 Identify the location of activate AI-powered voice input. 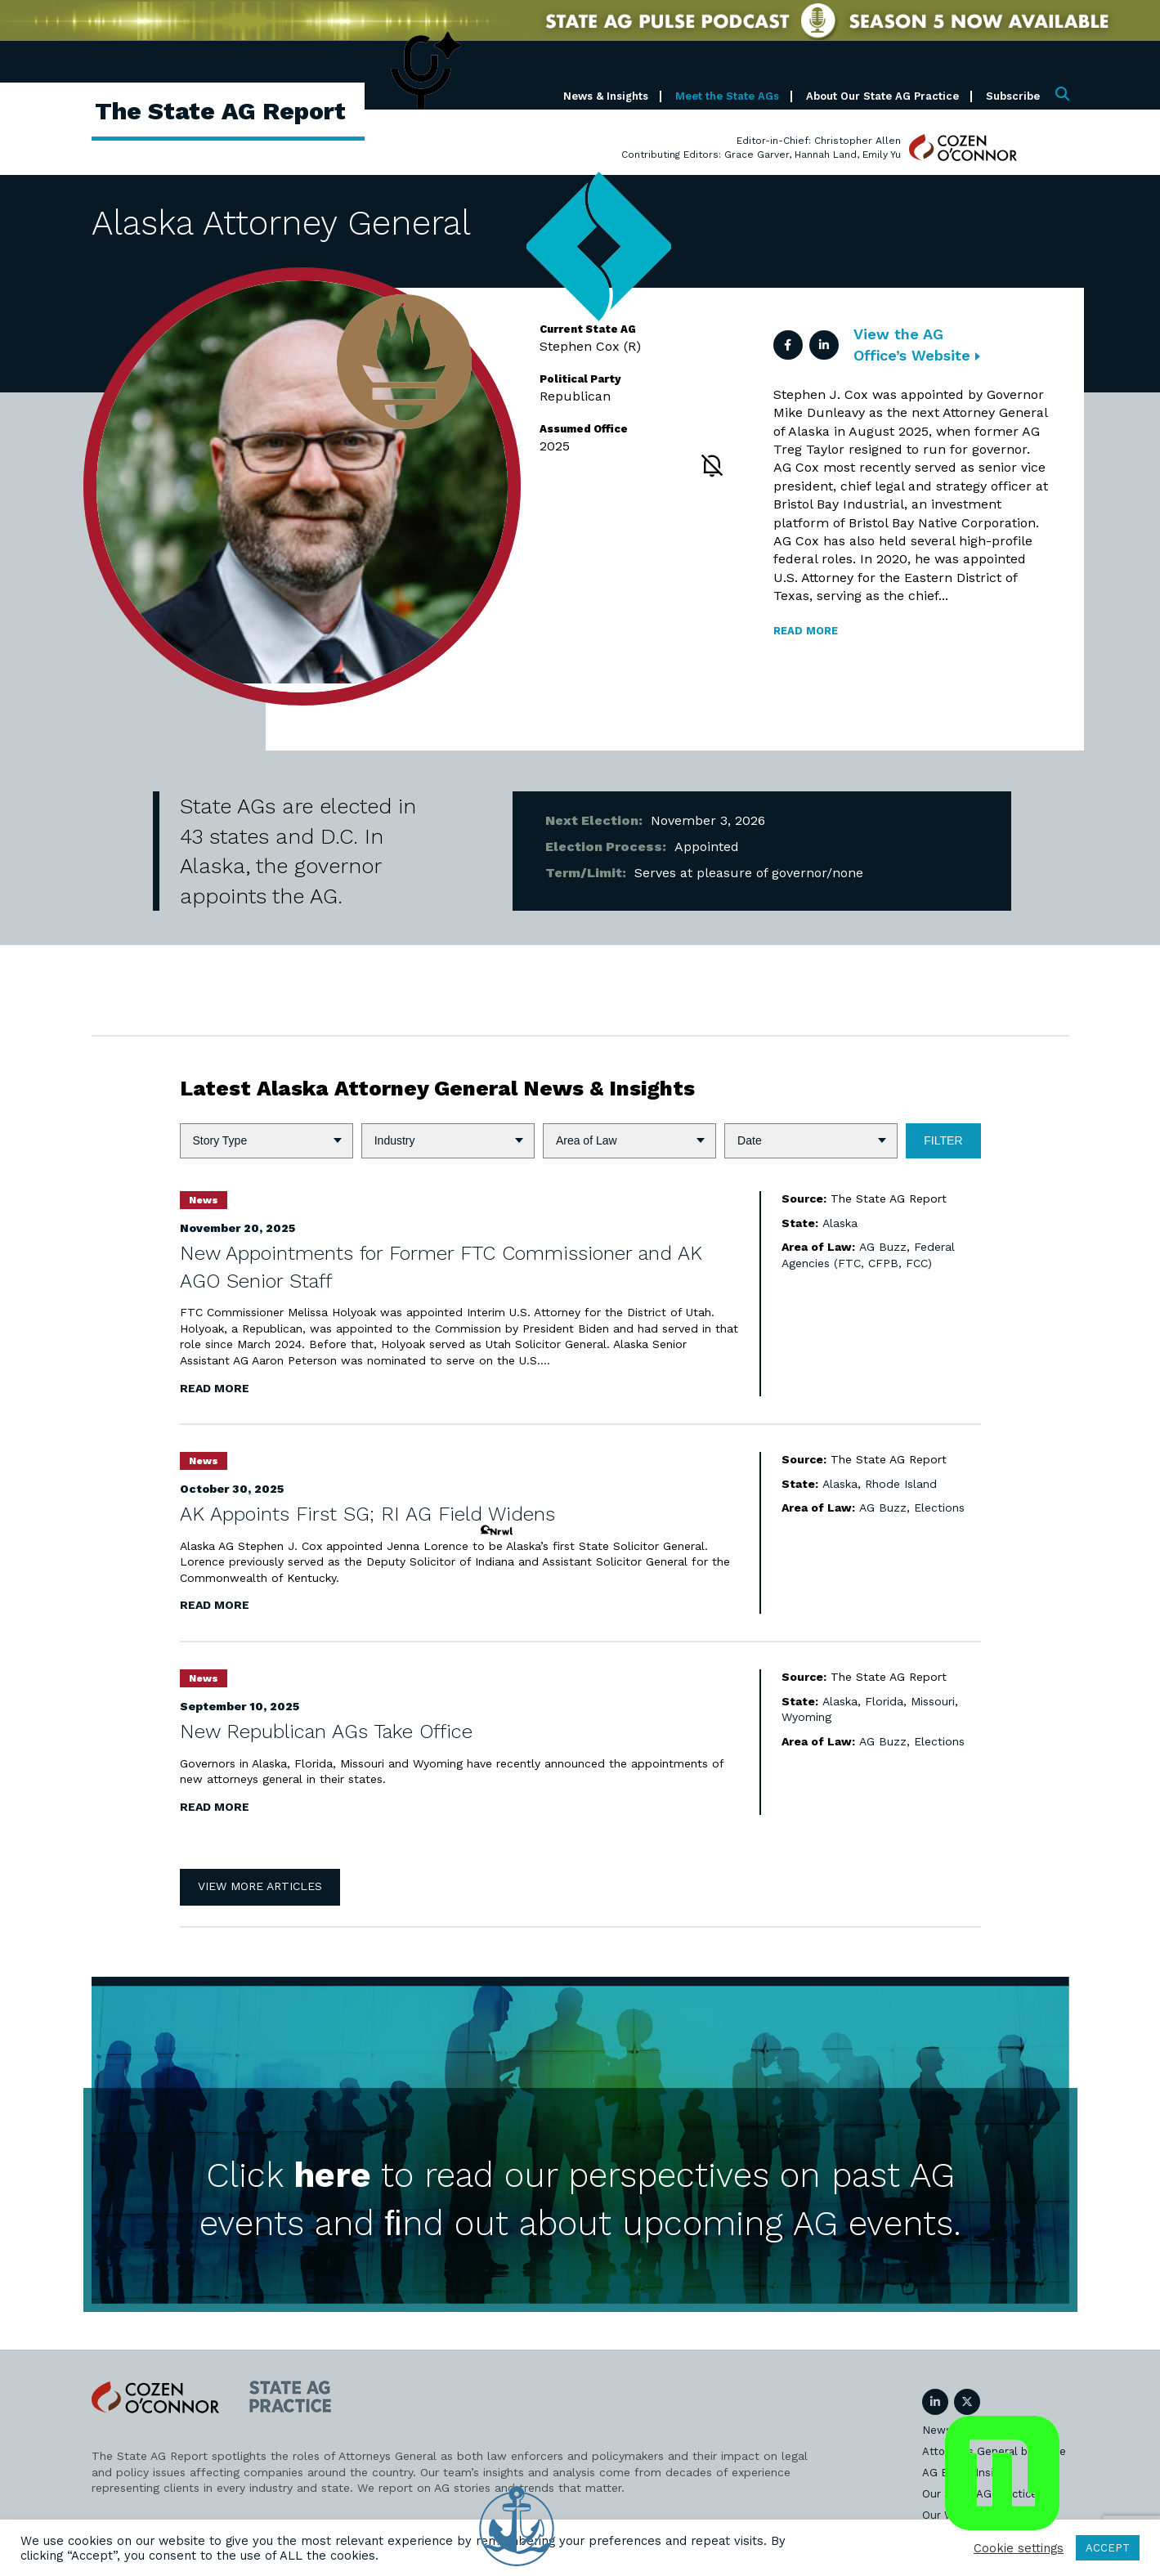
(421, 72).